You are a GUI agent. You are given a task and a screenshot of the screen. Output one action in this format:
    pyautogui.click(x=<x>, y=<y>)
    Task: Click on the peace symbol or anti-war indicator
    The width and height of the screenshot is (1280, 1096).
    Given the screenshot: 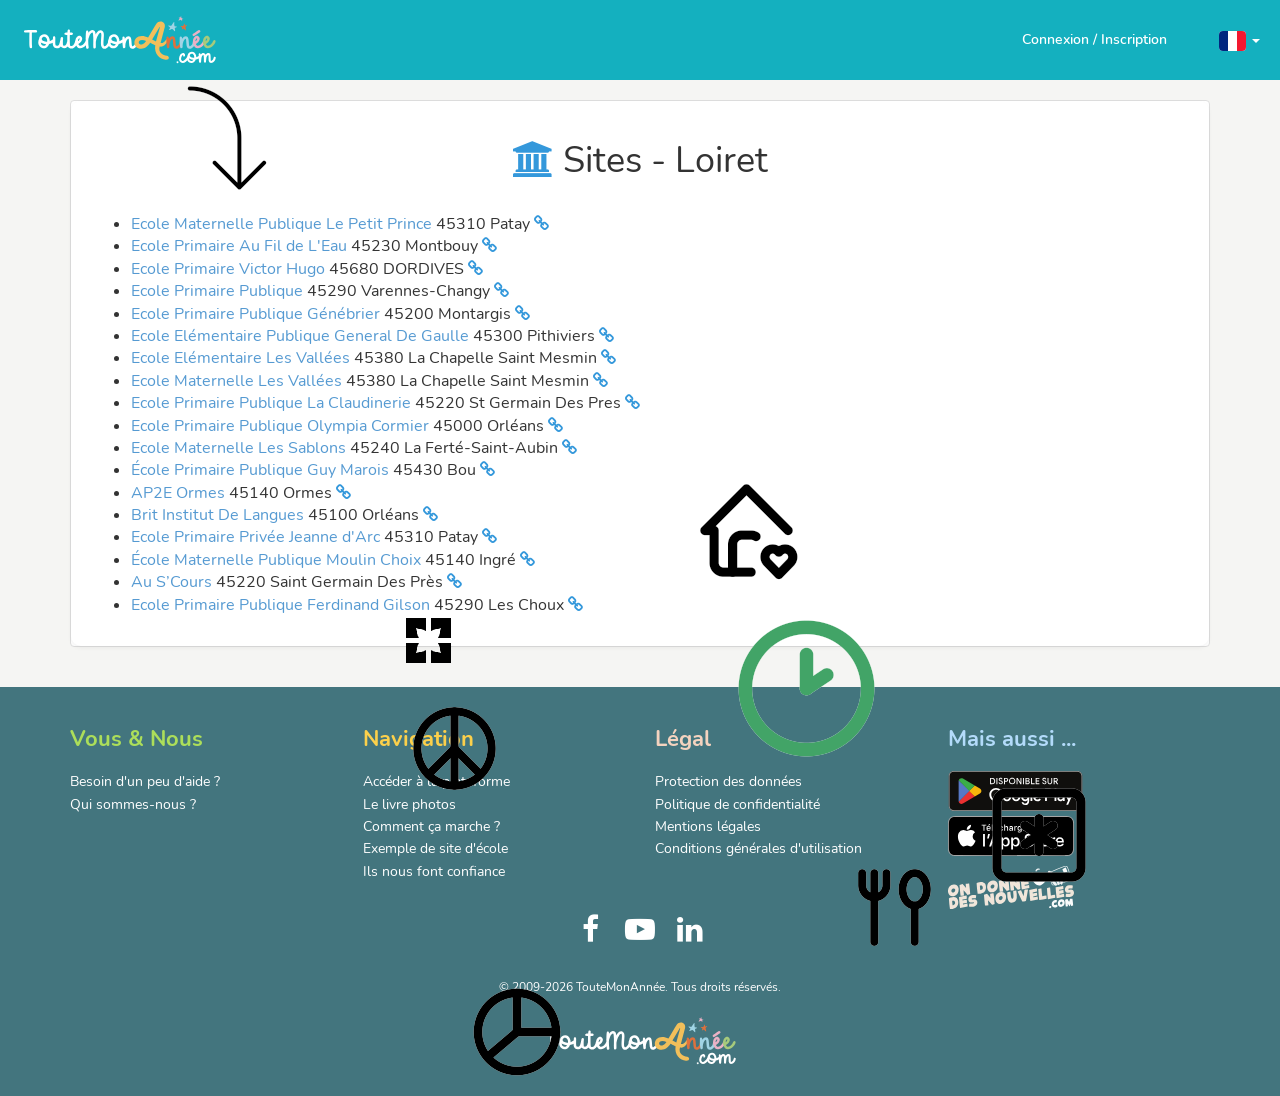 What is the action you would take?
    pyautogui.click(x=454, y=748)
    